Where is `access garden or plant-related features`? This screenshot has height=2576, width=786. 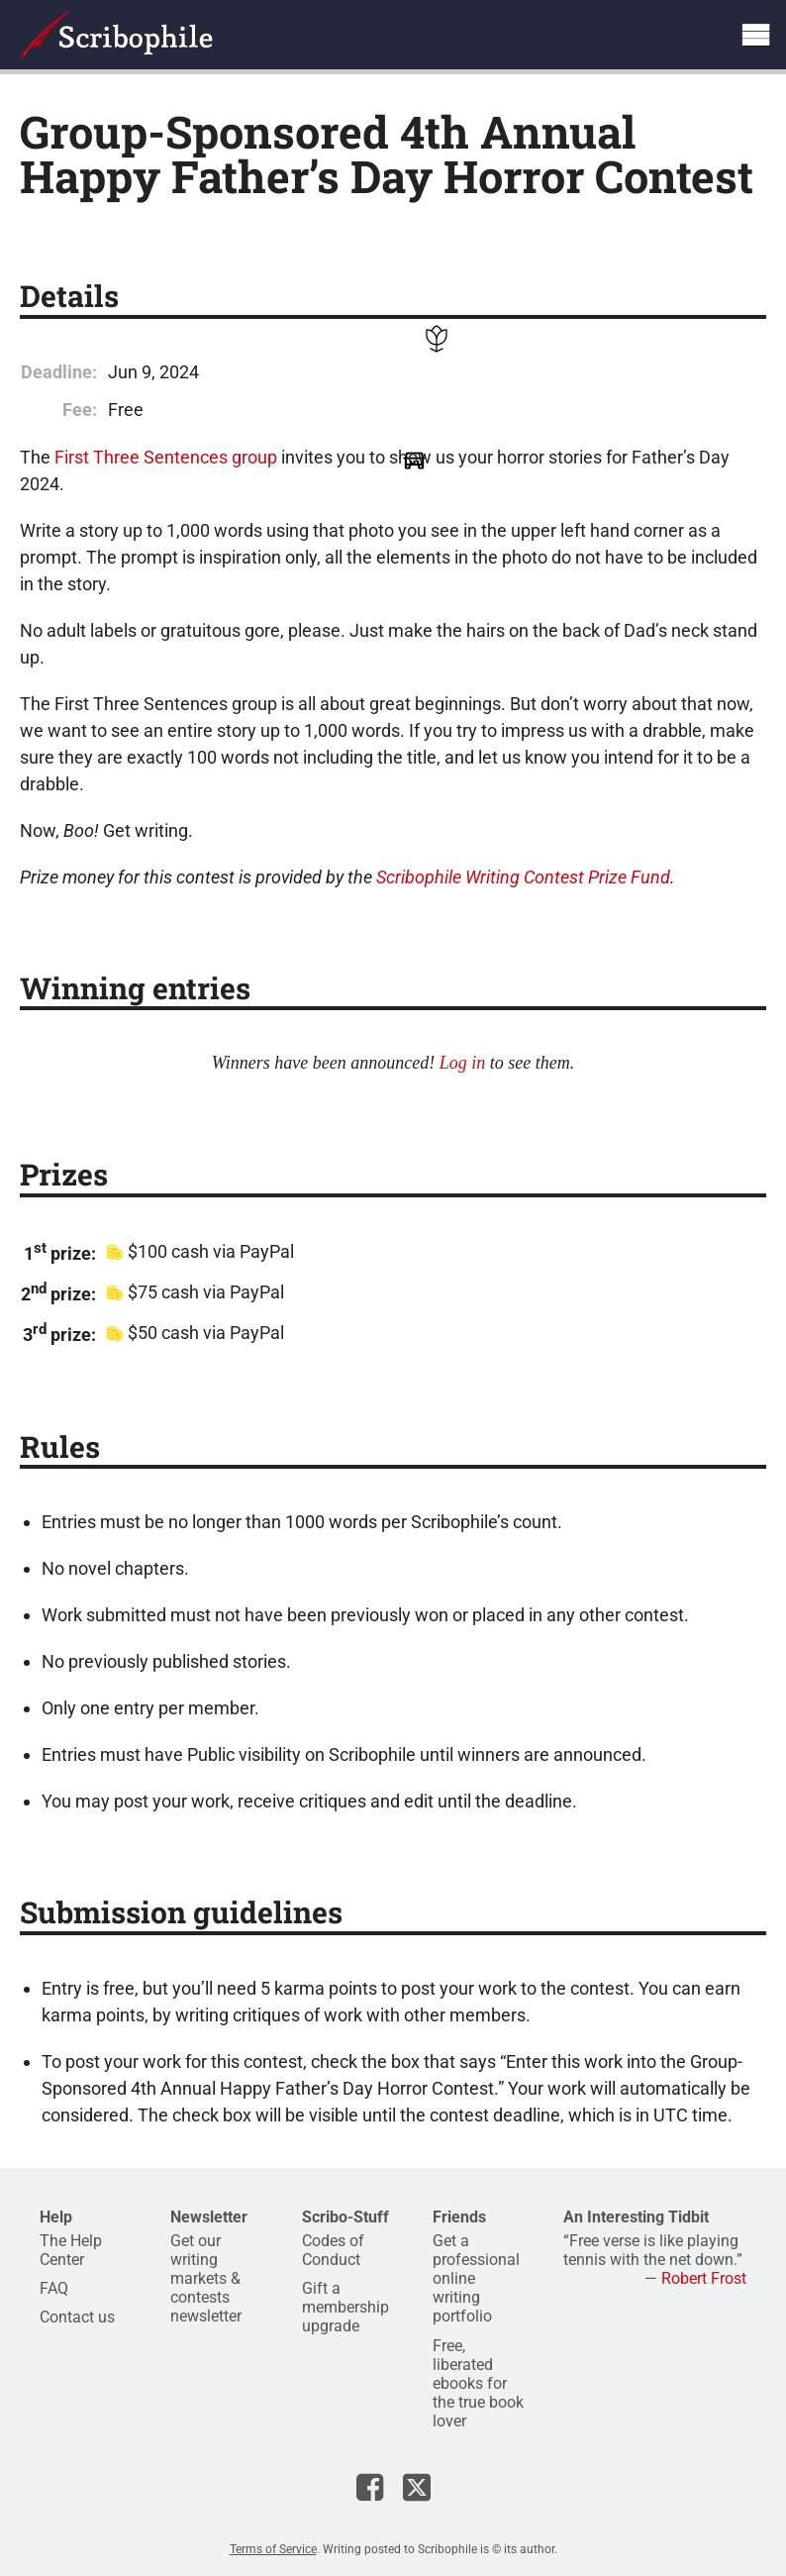 access garden or plant-related features is located at coordinates (437, 339).